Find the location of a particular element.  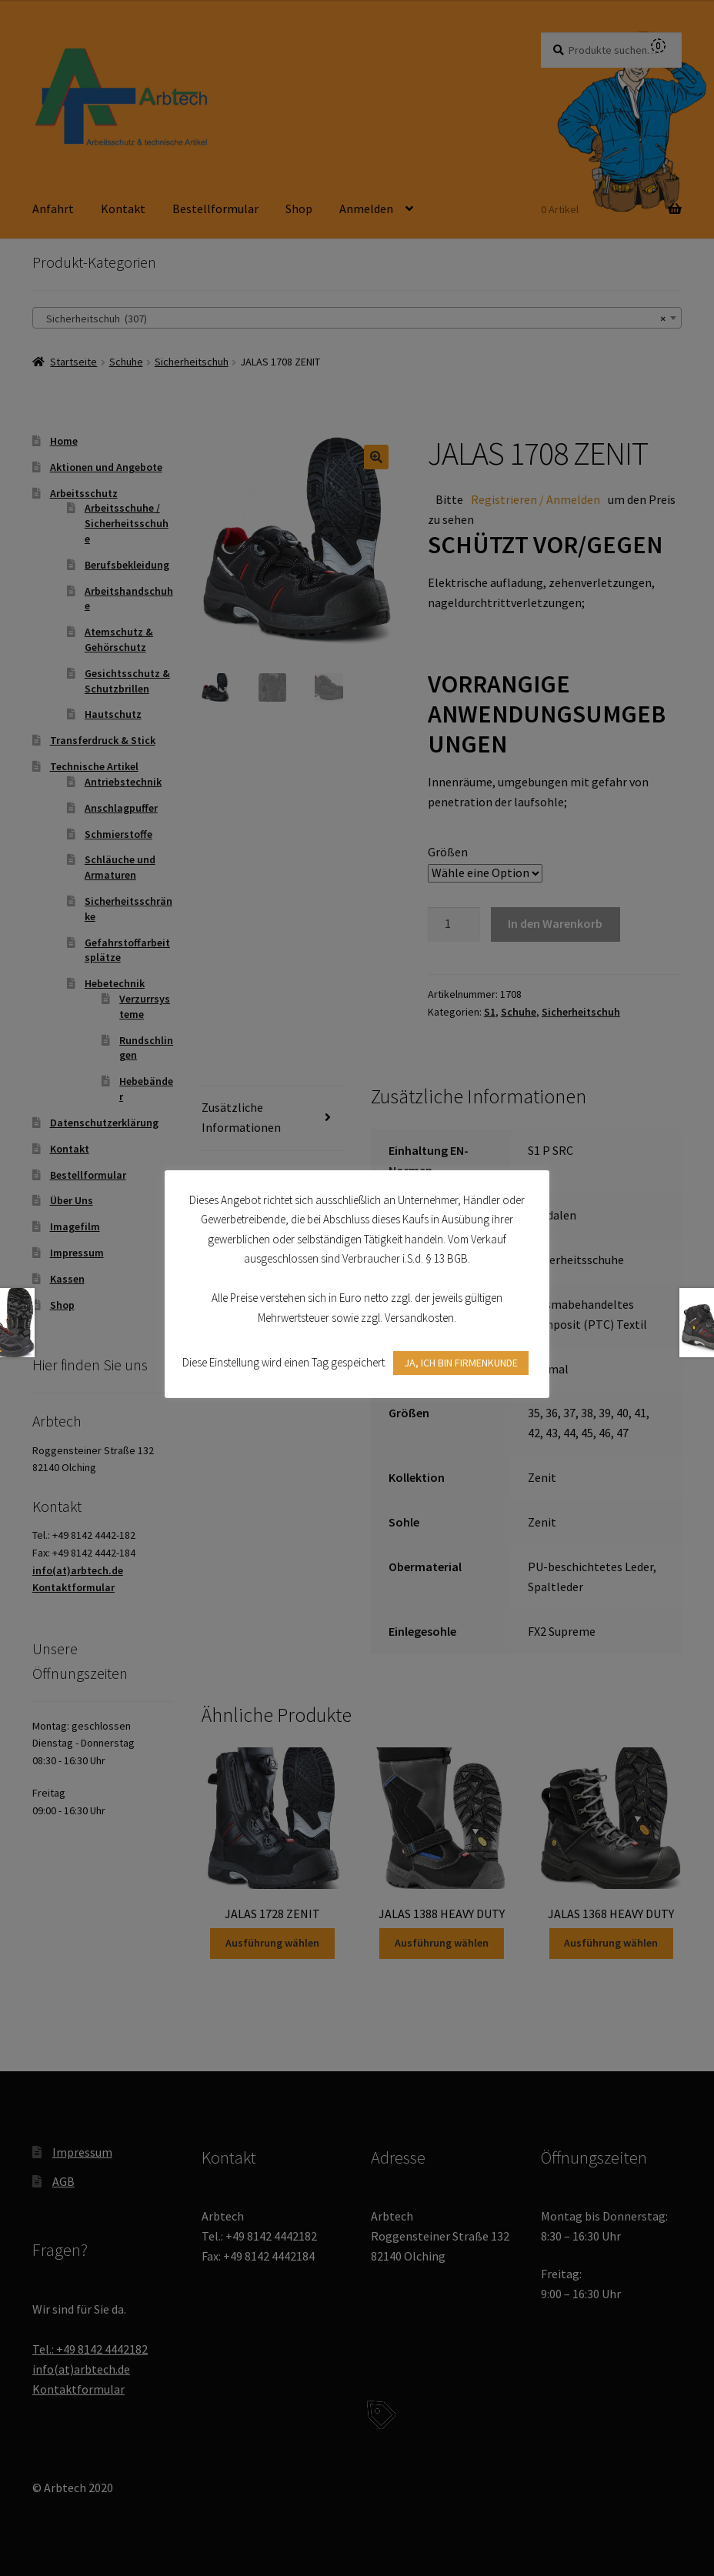

indicates zero items or empty count is located at coordinates (658, 45).